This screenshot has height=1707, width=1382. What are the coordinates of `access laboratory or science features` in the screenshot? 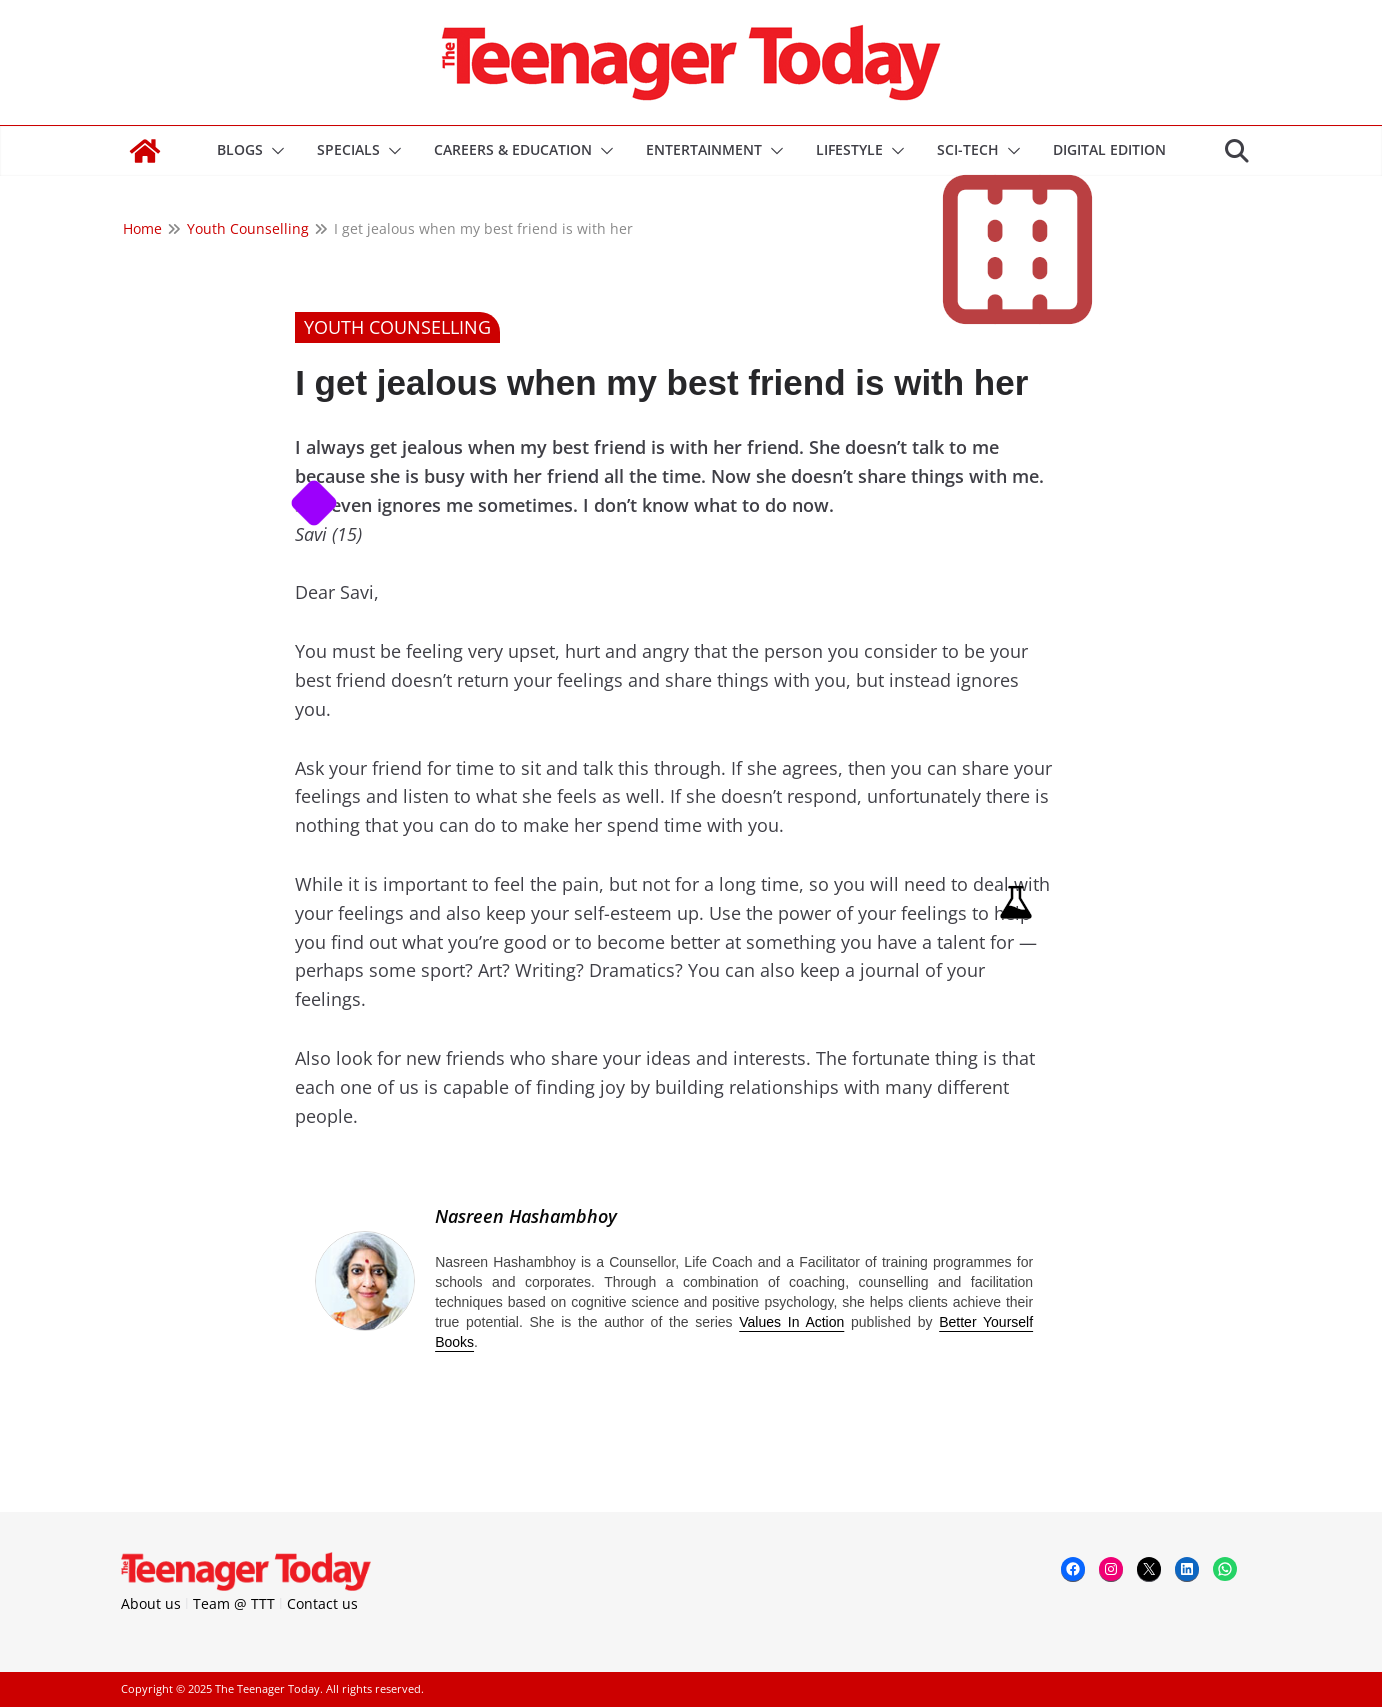 It's located at (1016, 903).